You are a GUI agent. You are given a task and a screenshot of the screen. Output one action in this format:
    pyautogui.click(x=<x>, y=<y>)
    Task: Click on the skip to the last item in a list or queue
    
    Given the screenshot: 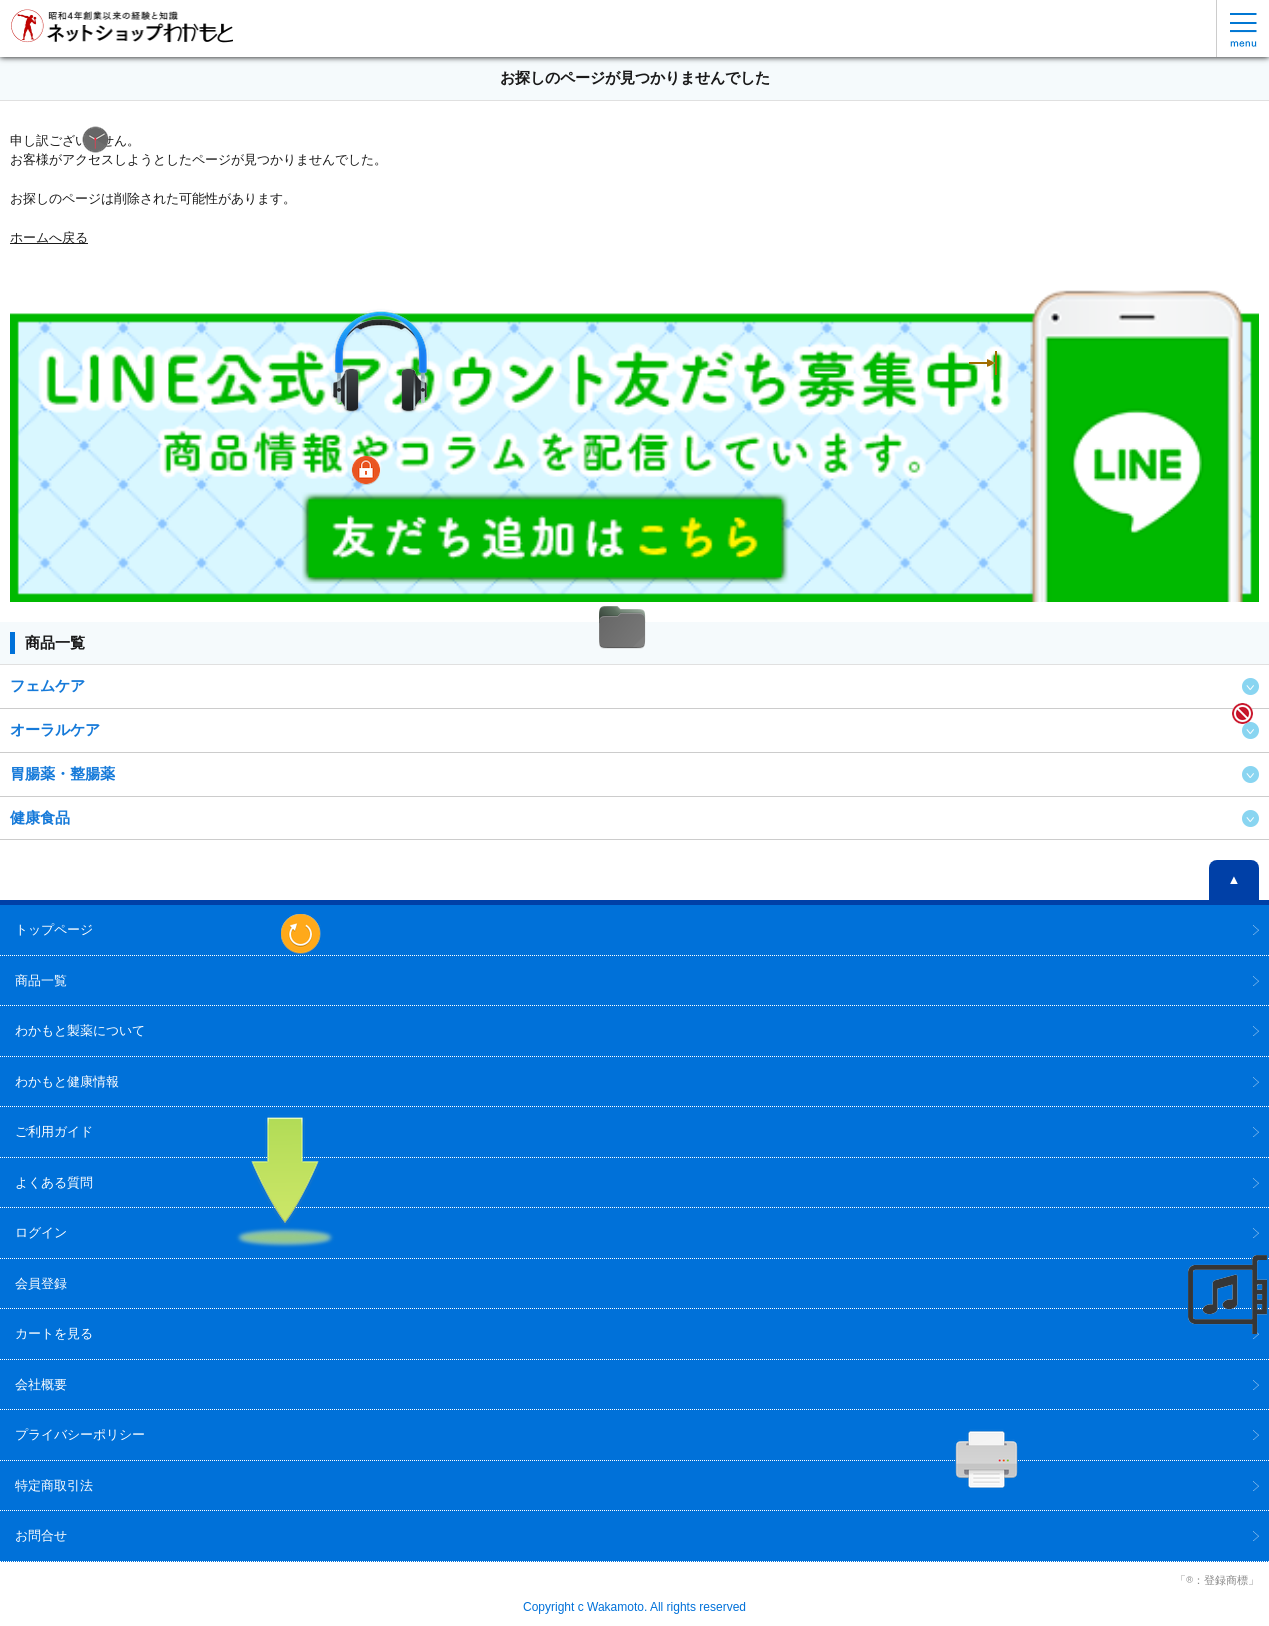 What is the action you would take?
    pyautogui.click(x=983, y=363)
    